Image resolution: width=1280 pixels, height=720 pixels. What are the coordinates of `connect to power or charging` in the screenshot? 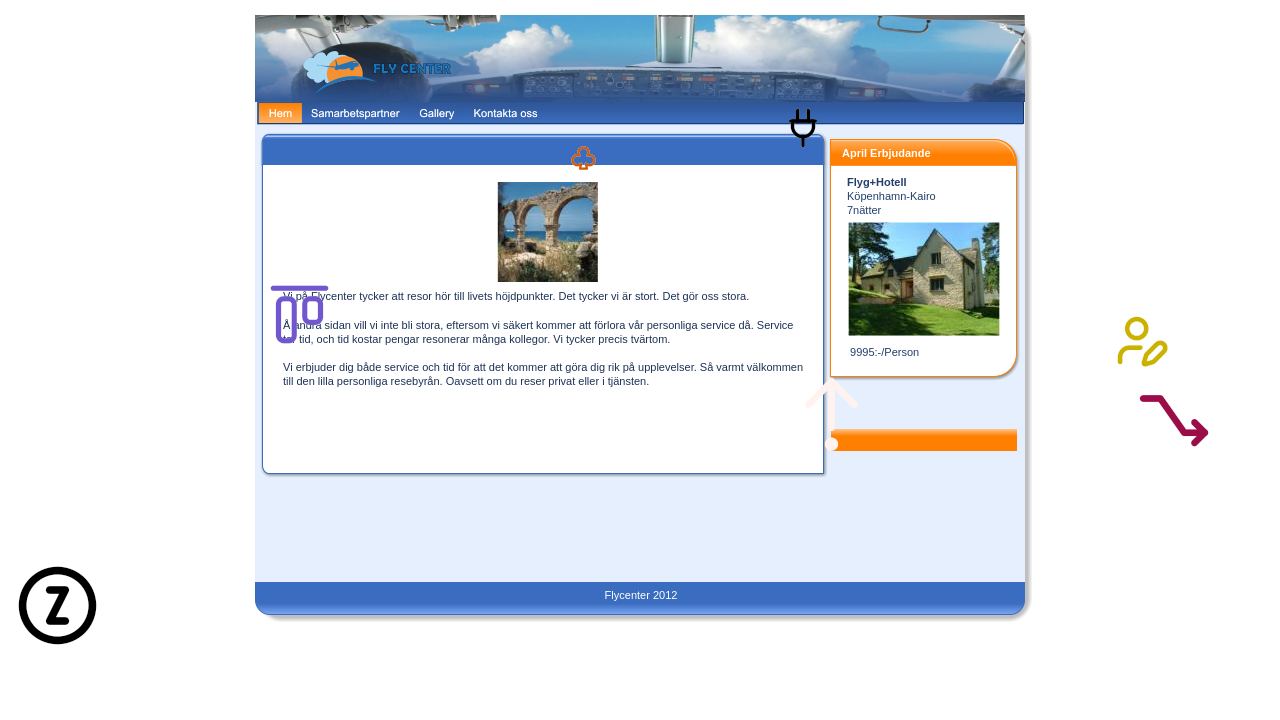 It's located at (803, 128).